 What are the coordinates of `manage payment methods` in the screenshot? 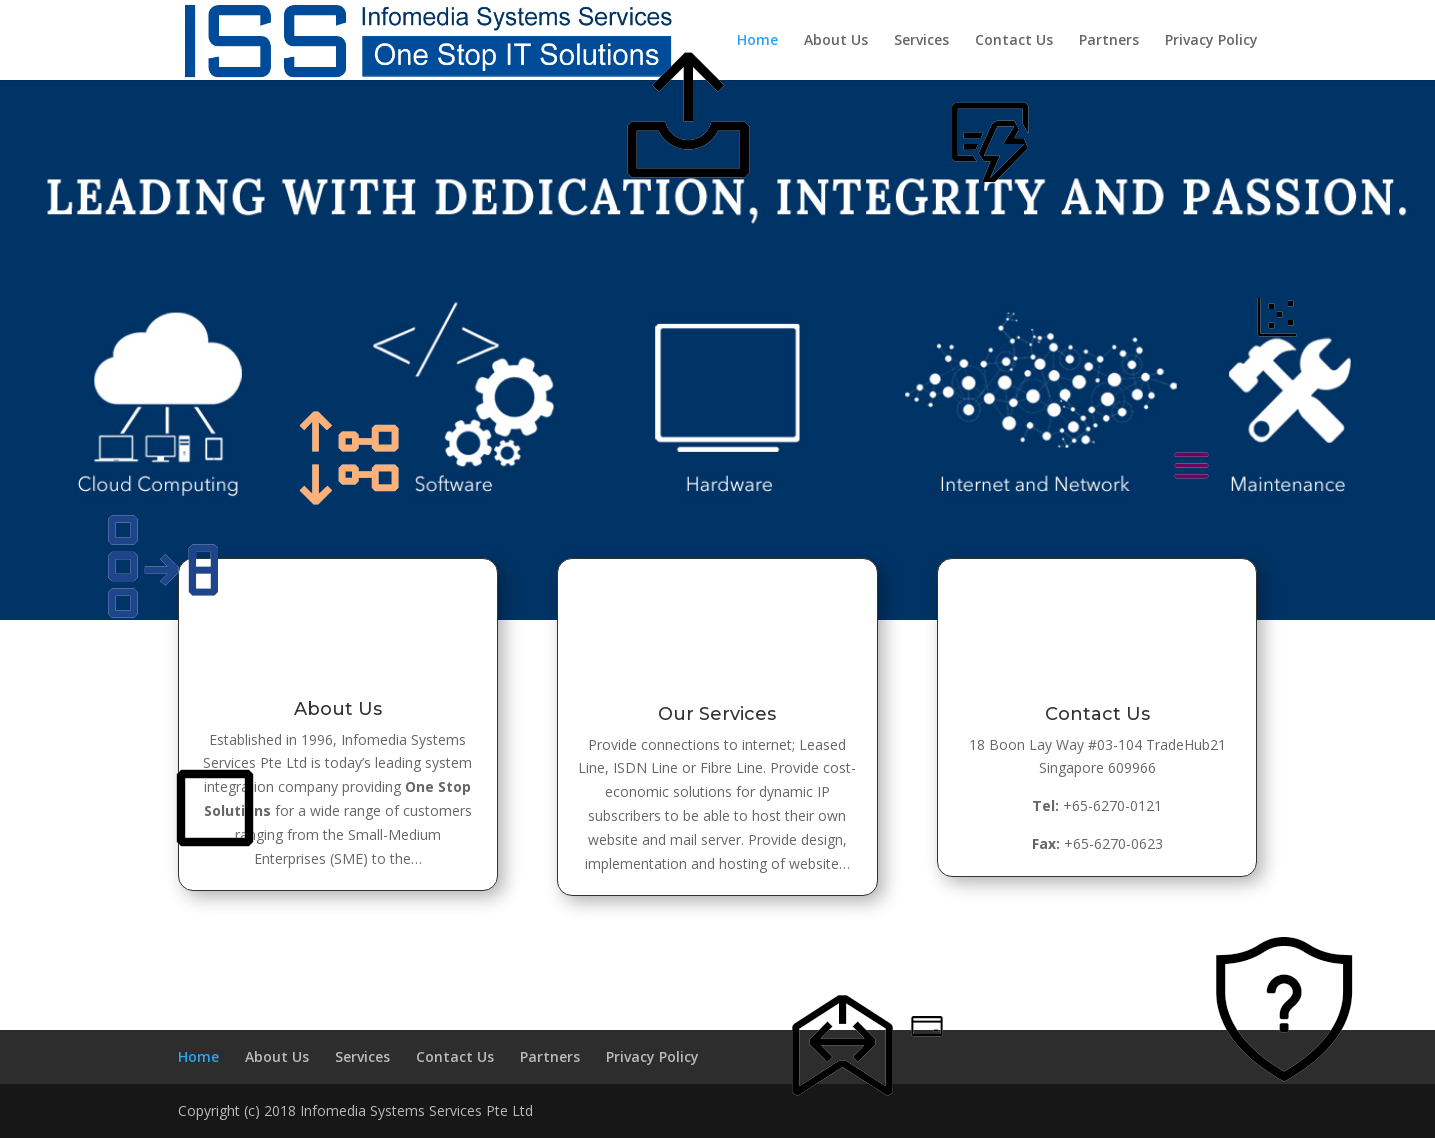 It's located at (927, 1025).